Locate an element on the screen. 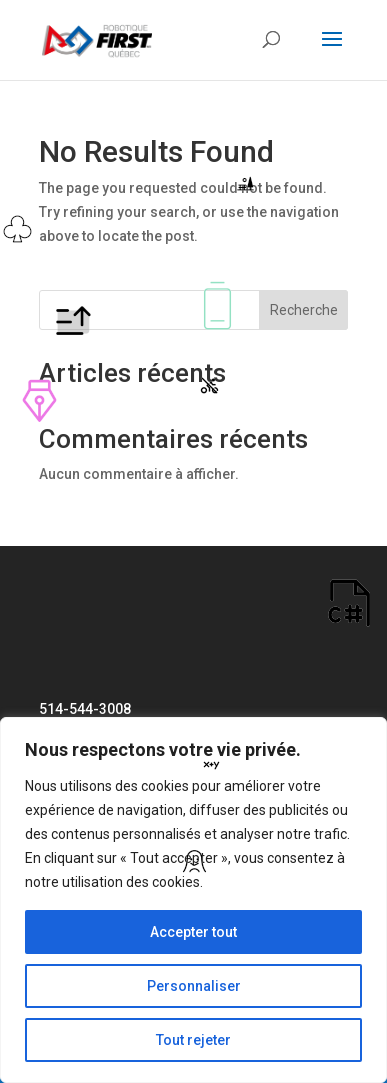 This screenshot has width=387, height=1083. bike rental or sharing unavailable is located at coordinates (209, 385).